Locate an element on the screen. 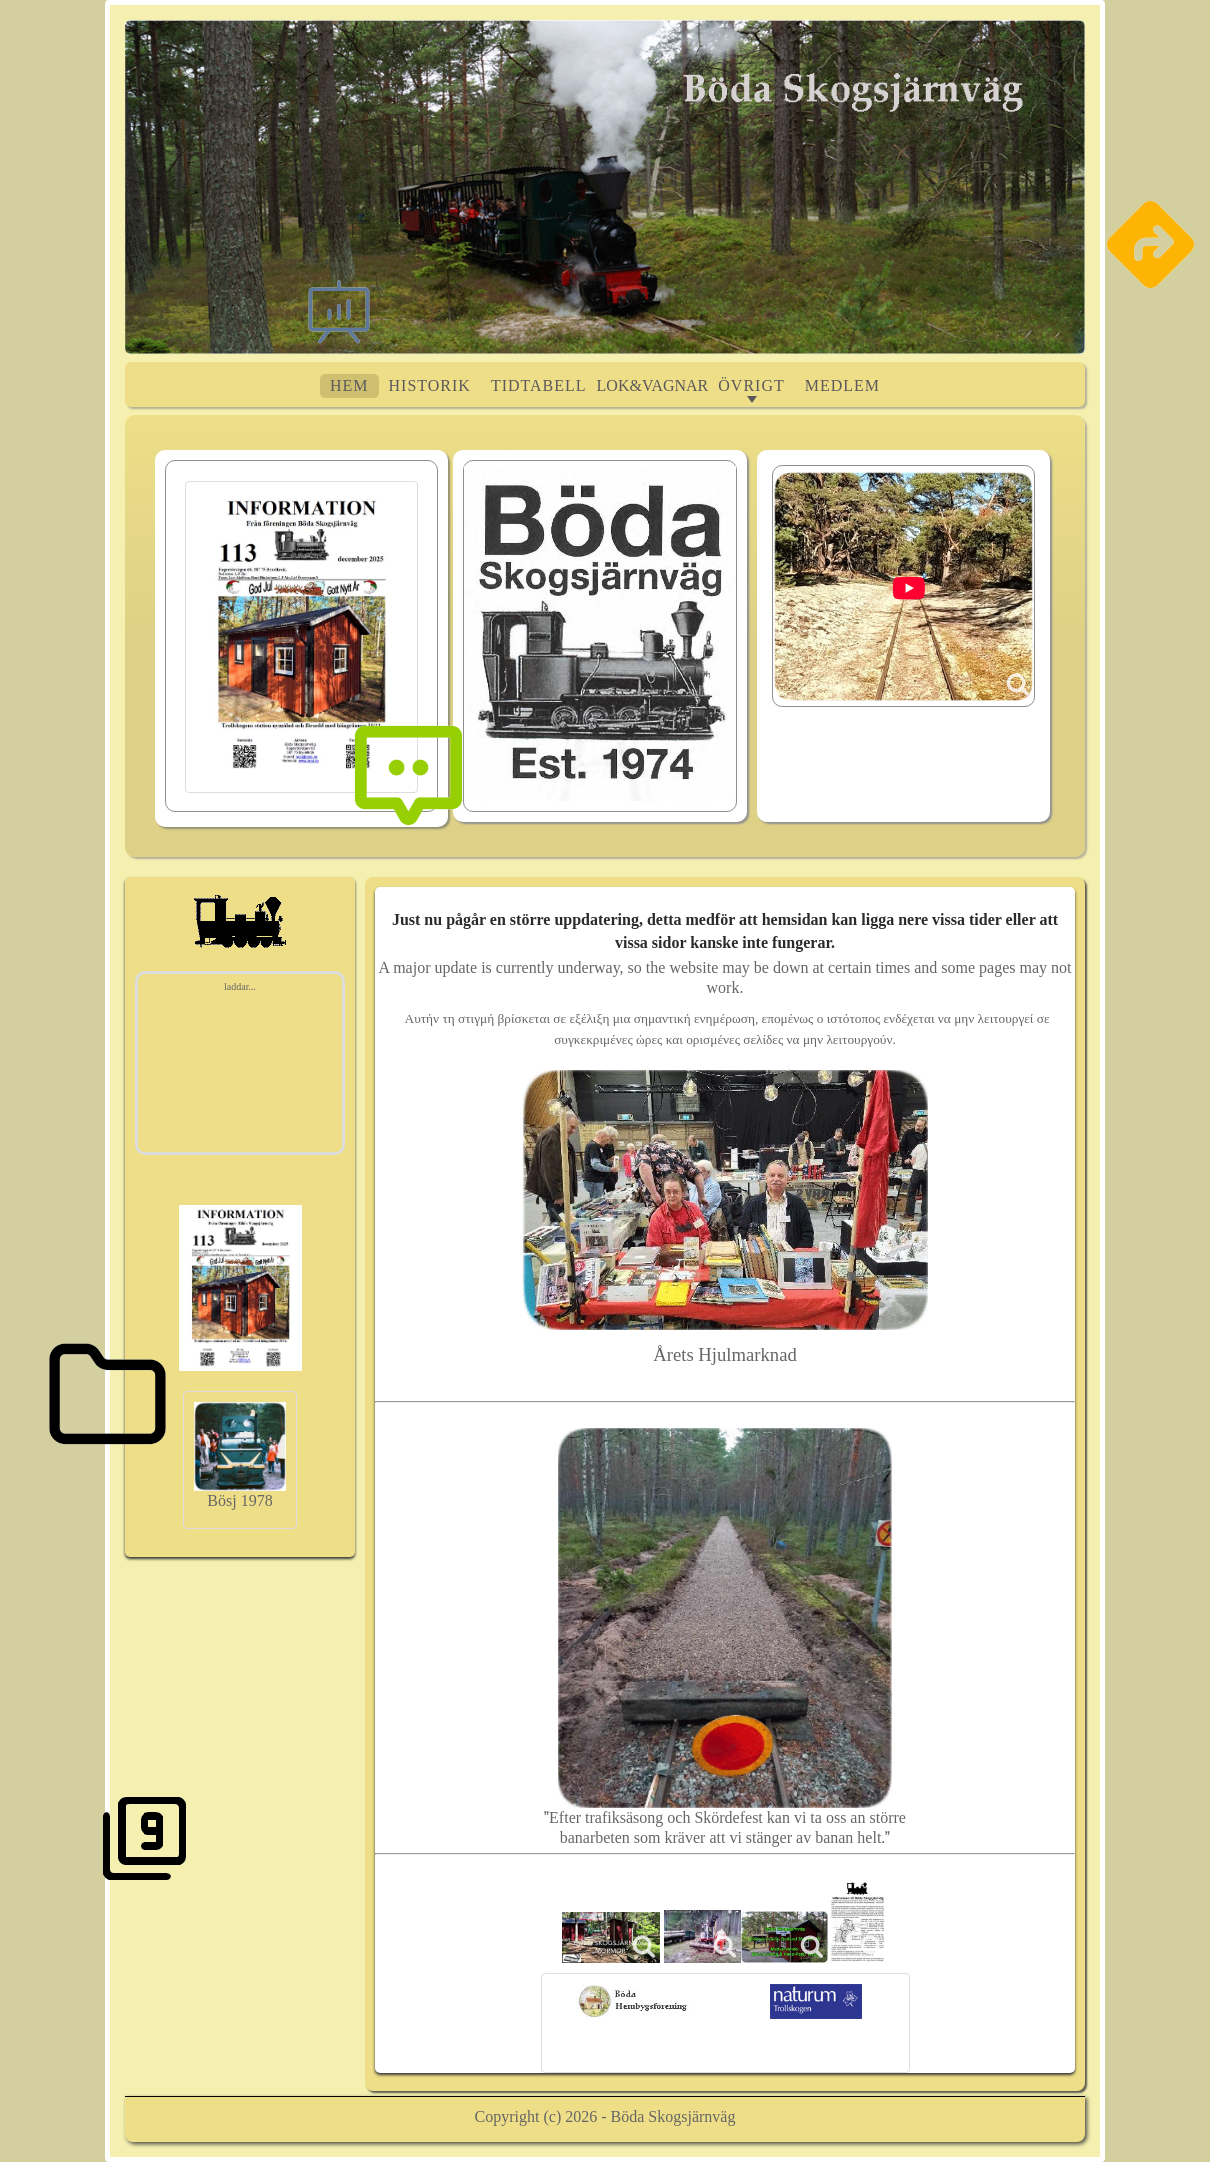 The image size is (1210, 2162). open chat or messaging is located at coordinates (408, 771).